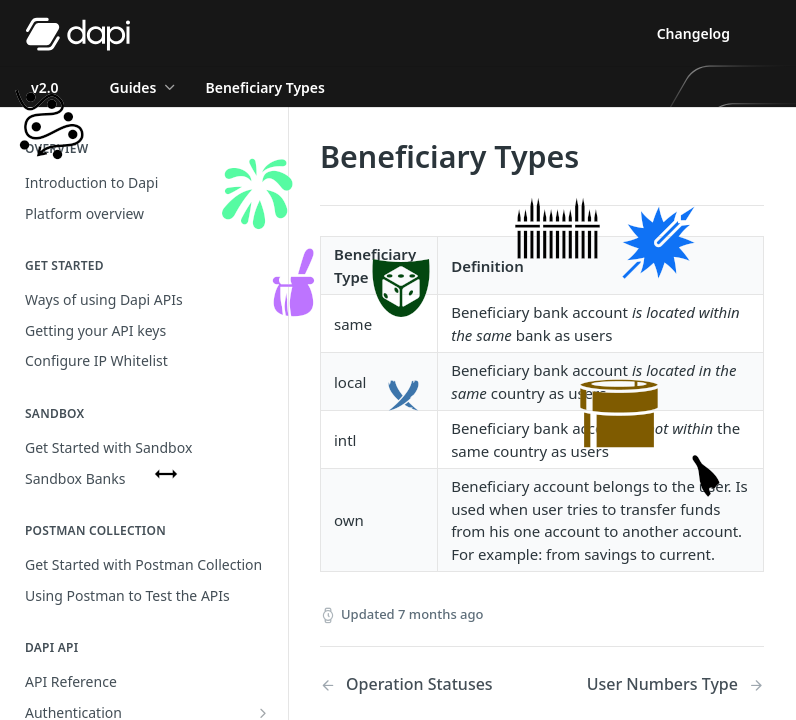  I want to click on ivory tusks item or resource in a game, so click(403, 395).